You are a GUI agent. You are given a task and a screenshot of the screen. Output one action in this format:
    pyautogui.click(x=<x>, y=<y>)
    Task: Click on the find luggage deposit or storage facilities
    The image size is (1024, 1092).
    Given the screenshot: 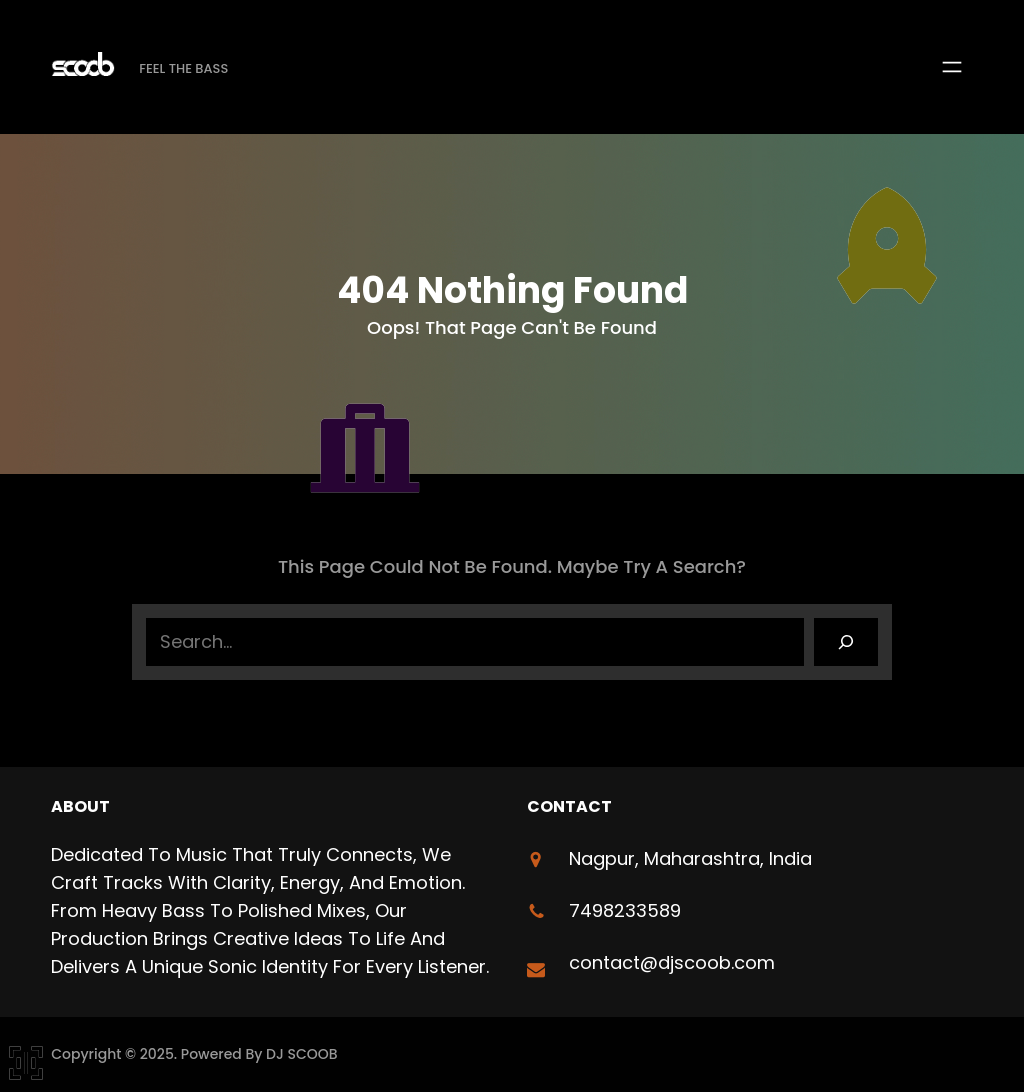 What is the action you would take?
    pyautogui.click(x=365, y=448)
    